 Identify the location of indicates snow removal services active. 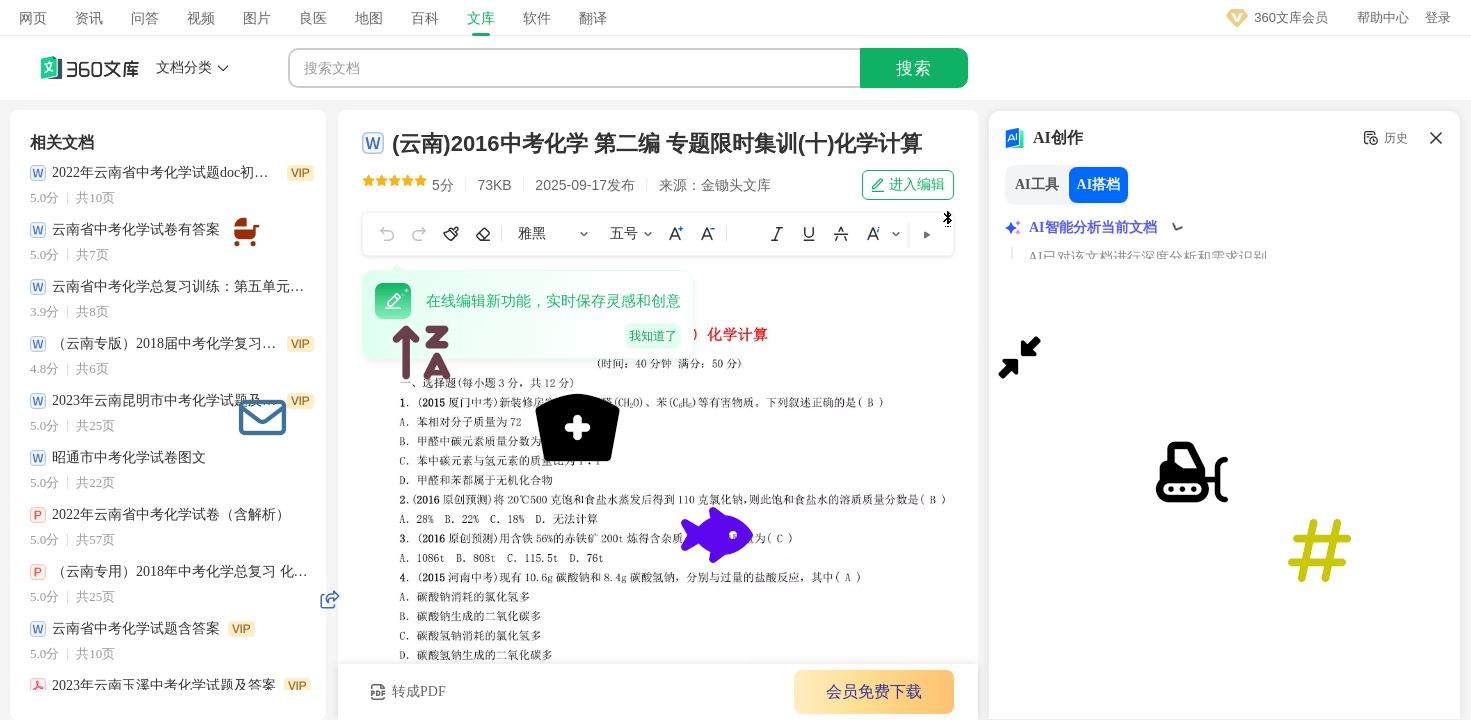
(1190, 472).